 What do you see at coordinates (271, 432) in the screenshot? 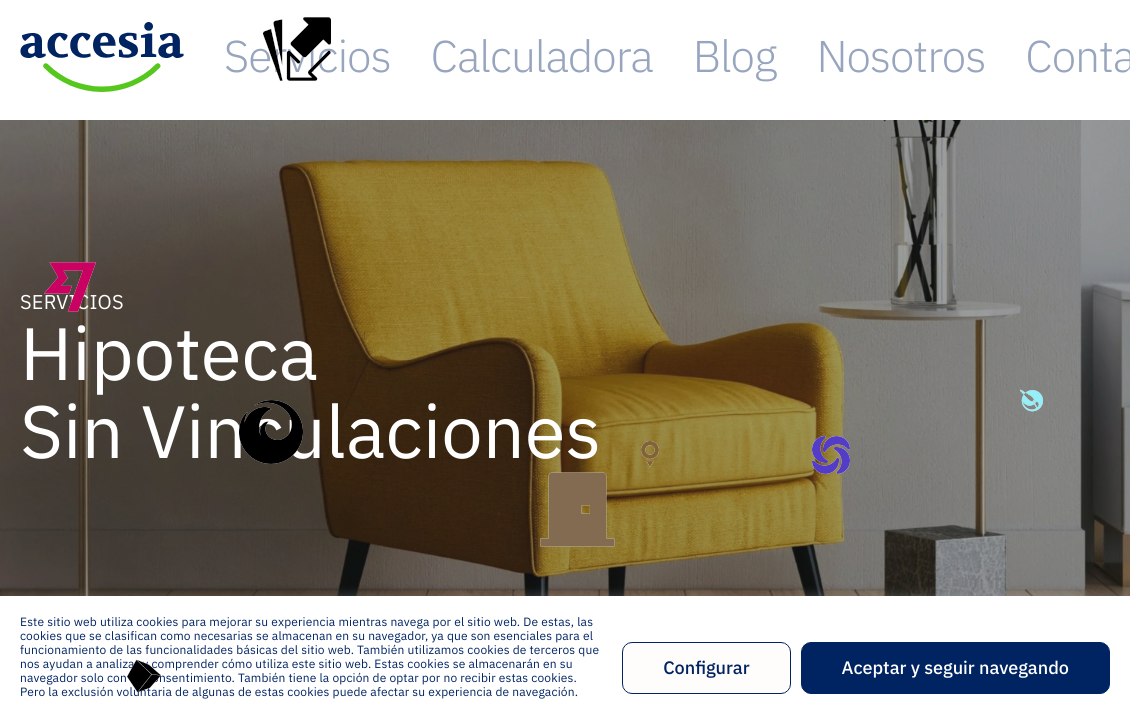
I see `open Firefox browser` at bounding box center [271, 432].